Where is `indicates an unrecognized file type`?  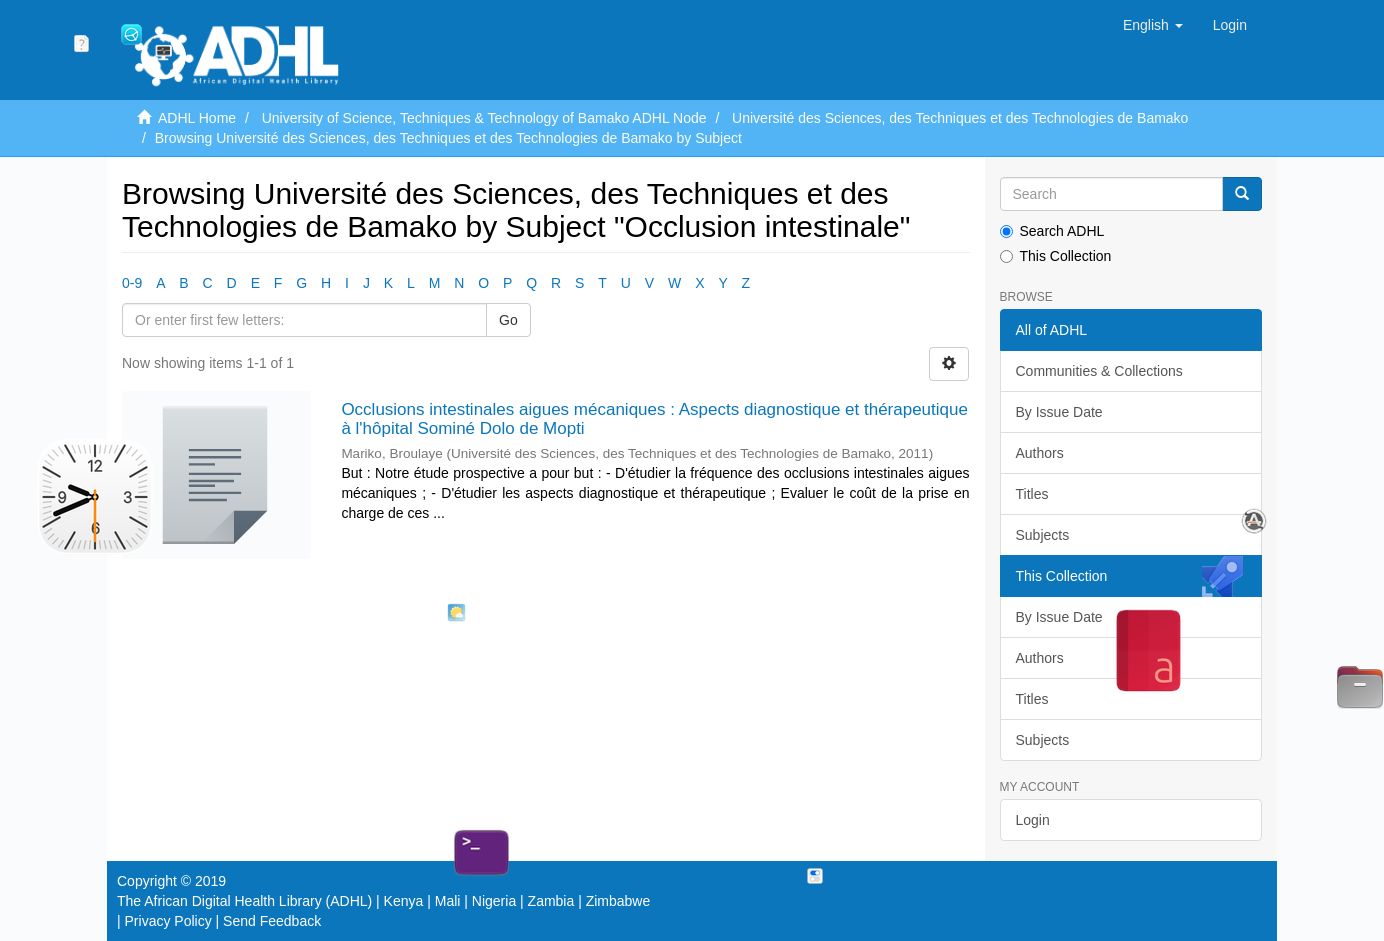 indicates an unrecognized file type is located at coordinates (81, 43).